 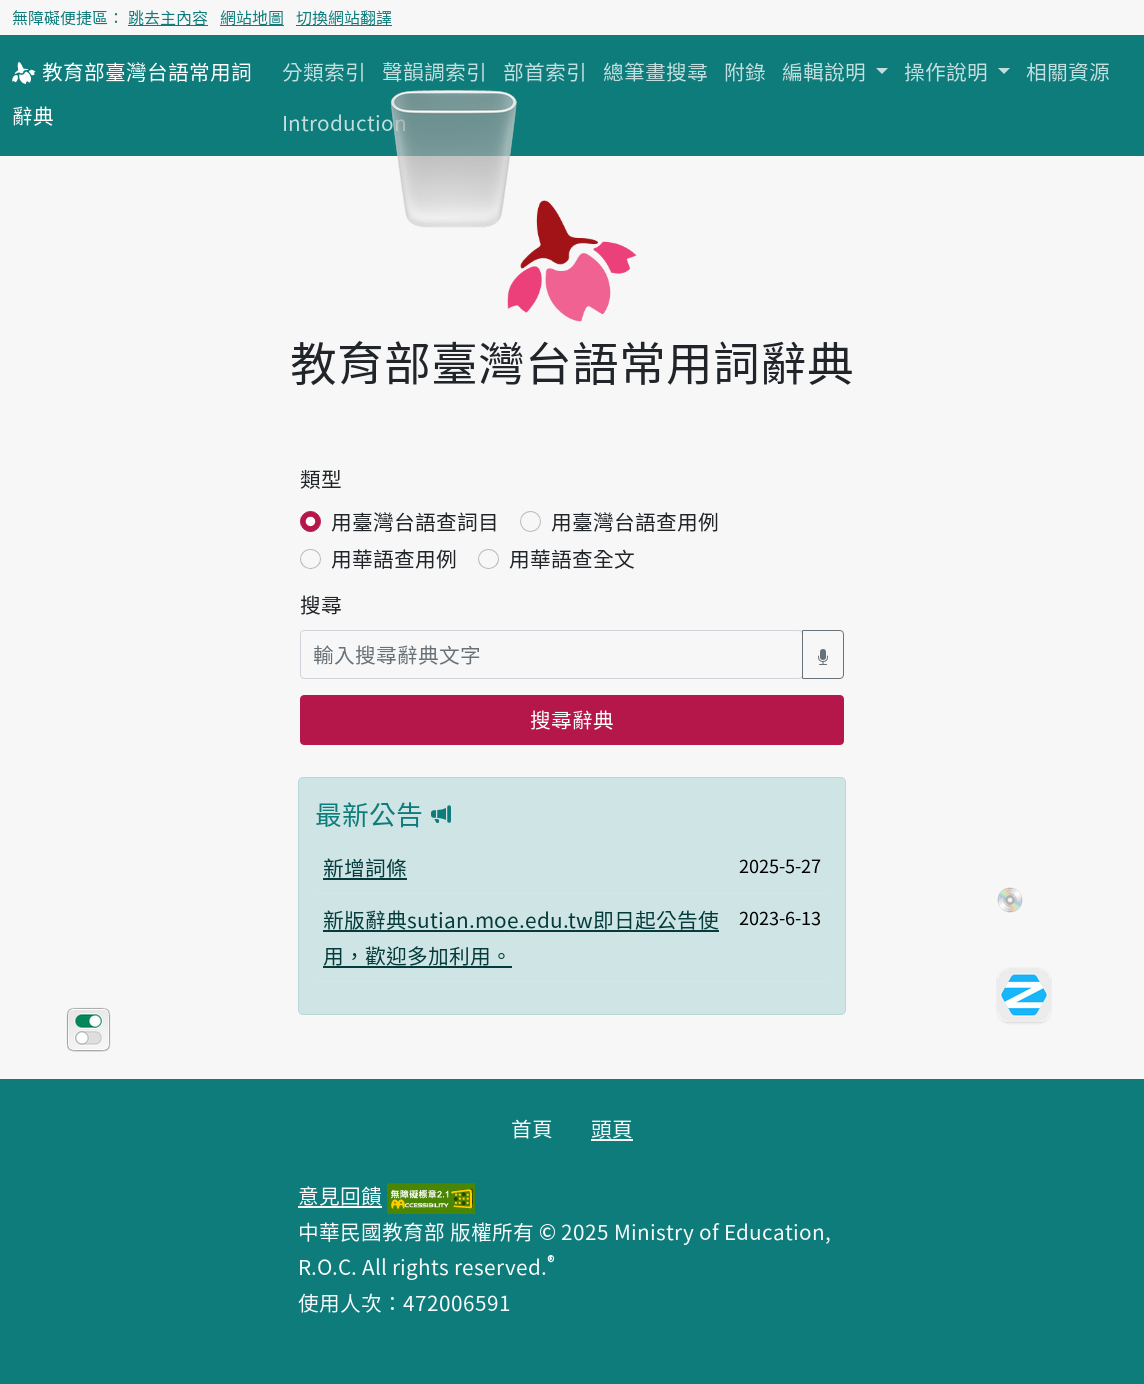 I want to click on open the trash to view deleted items, so click(x=453, y=156).